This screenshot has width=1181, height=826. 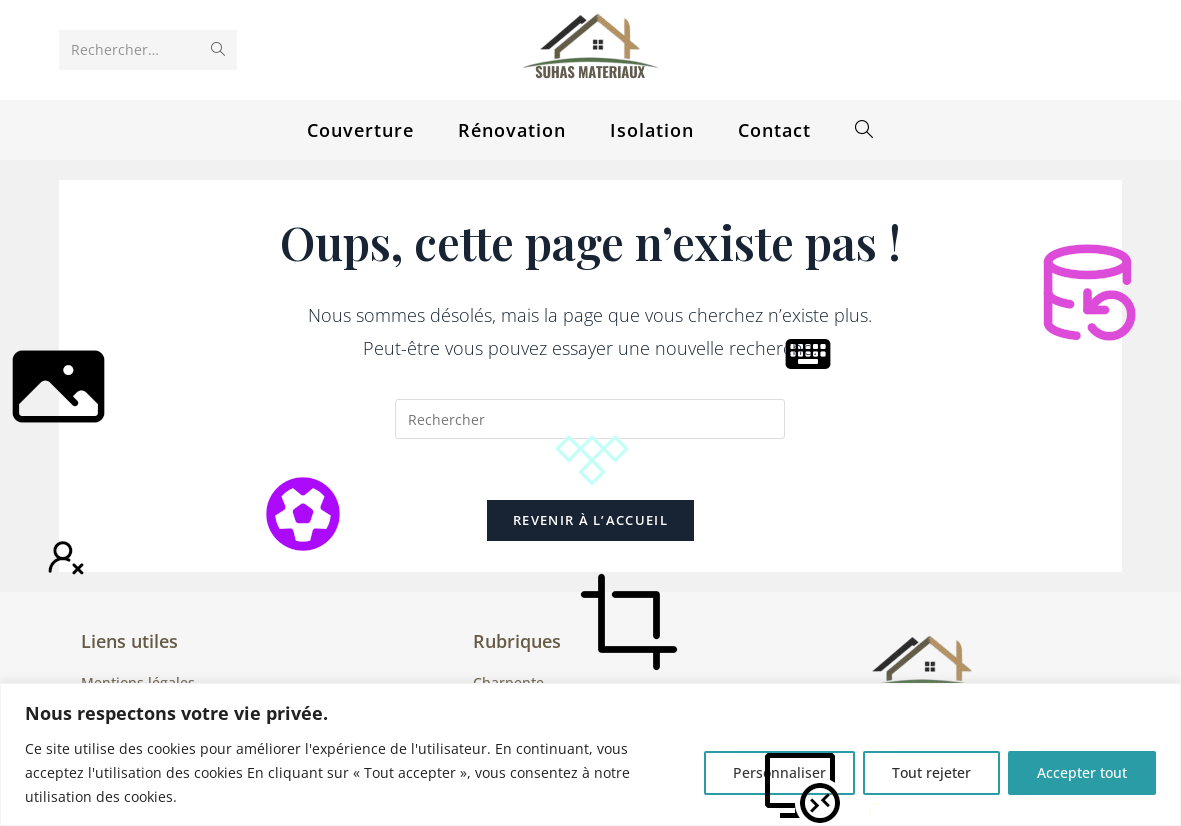 What do you see at coordinates (58, 386) in the screenshot?
I see `view photo gallery` at bounding box center [58, 386].